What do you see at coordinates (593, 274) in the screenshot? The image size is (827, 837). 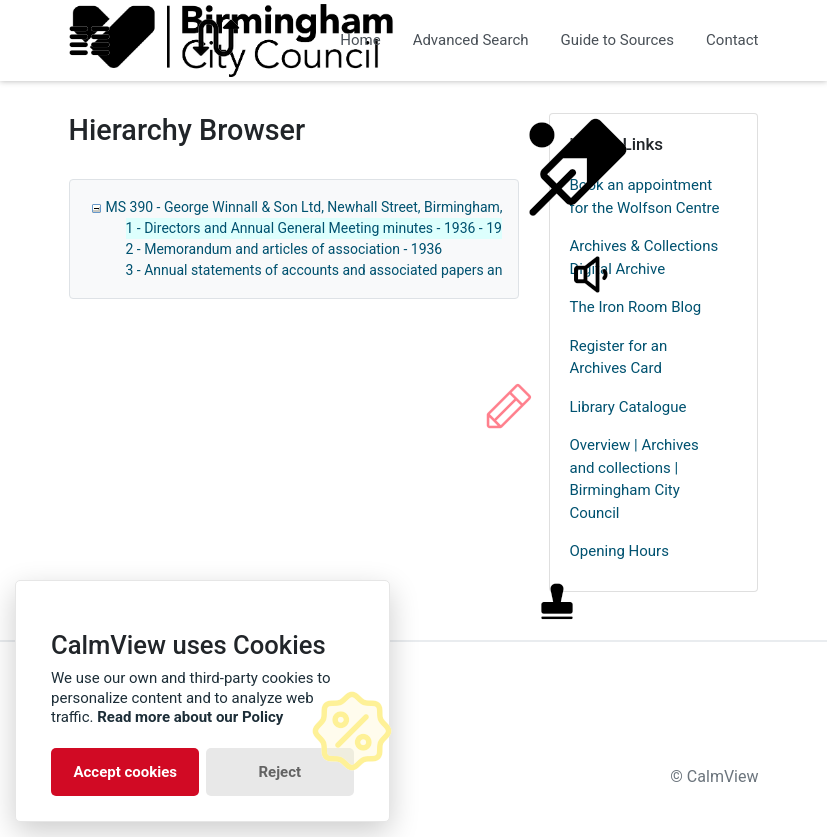 I see `volume set to low` at bounding box center [593, 274].